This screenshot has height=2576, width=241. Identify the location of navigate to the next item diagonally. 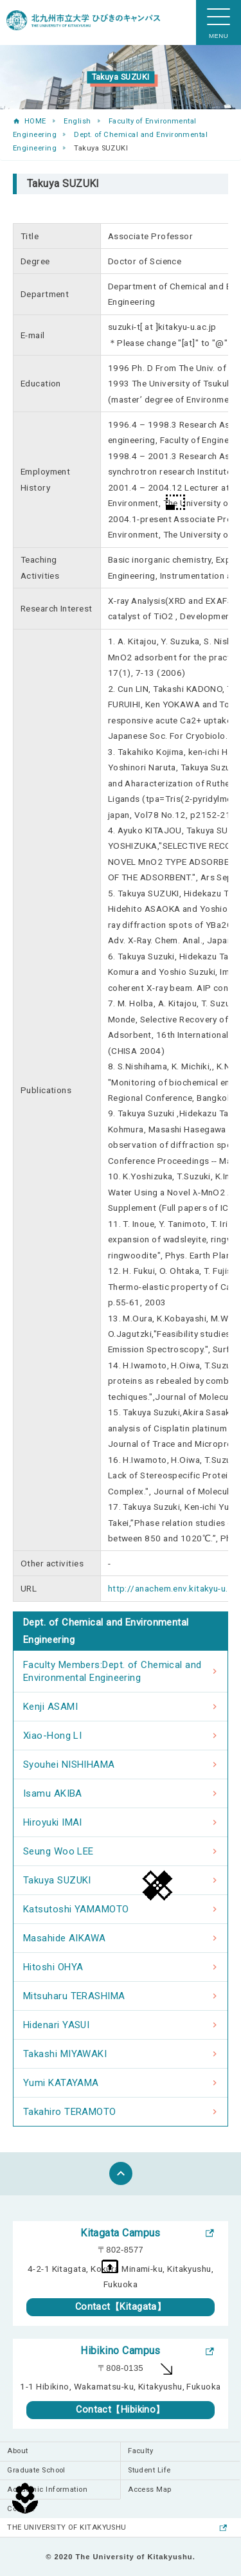
(166, 2369).